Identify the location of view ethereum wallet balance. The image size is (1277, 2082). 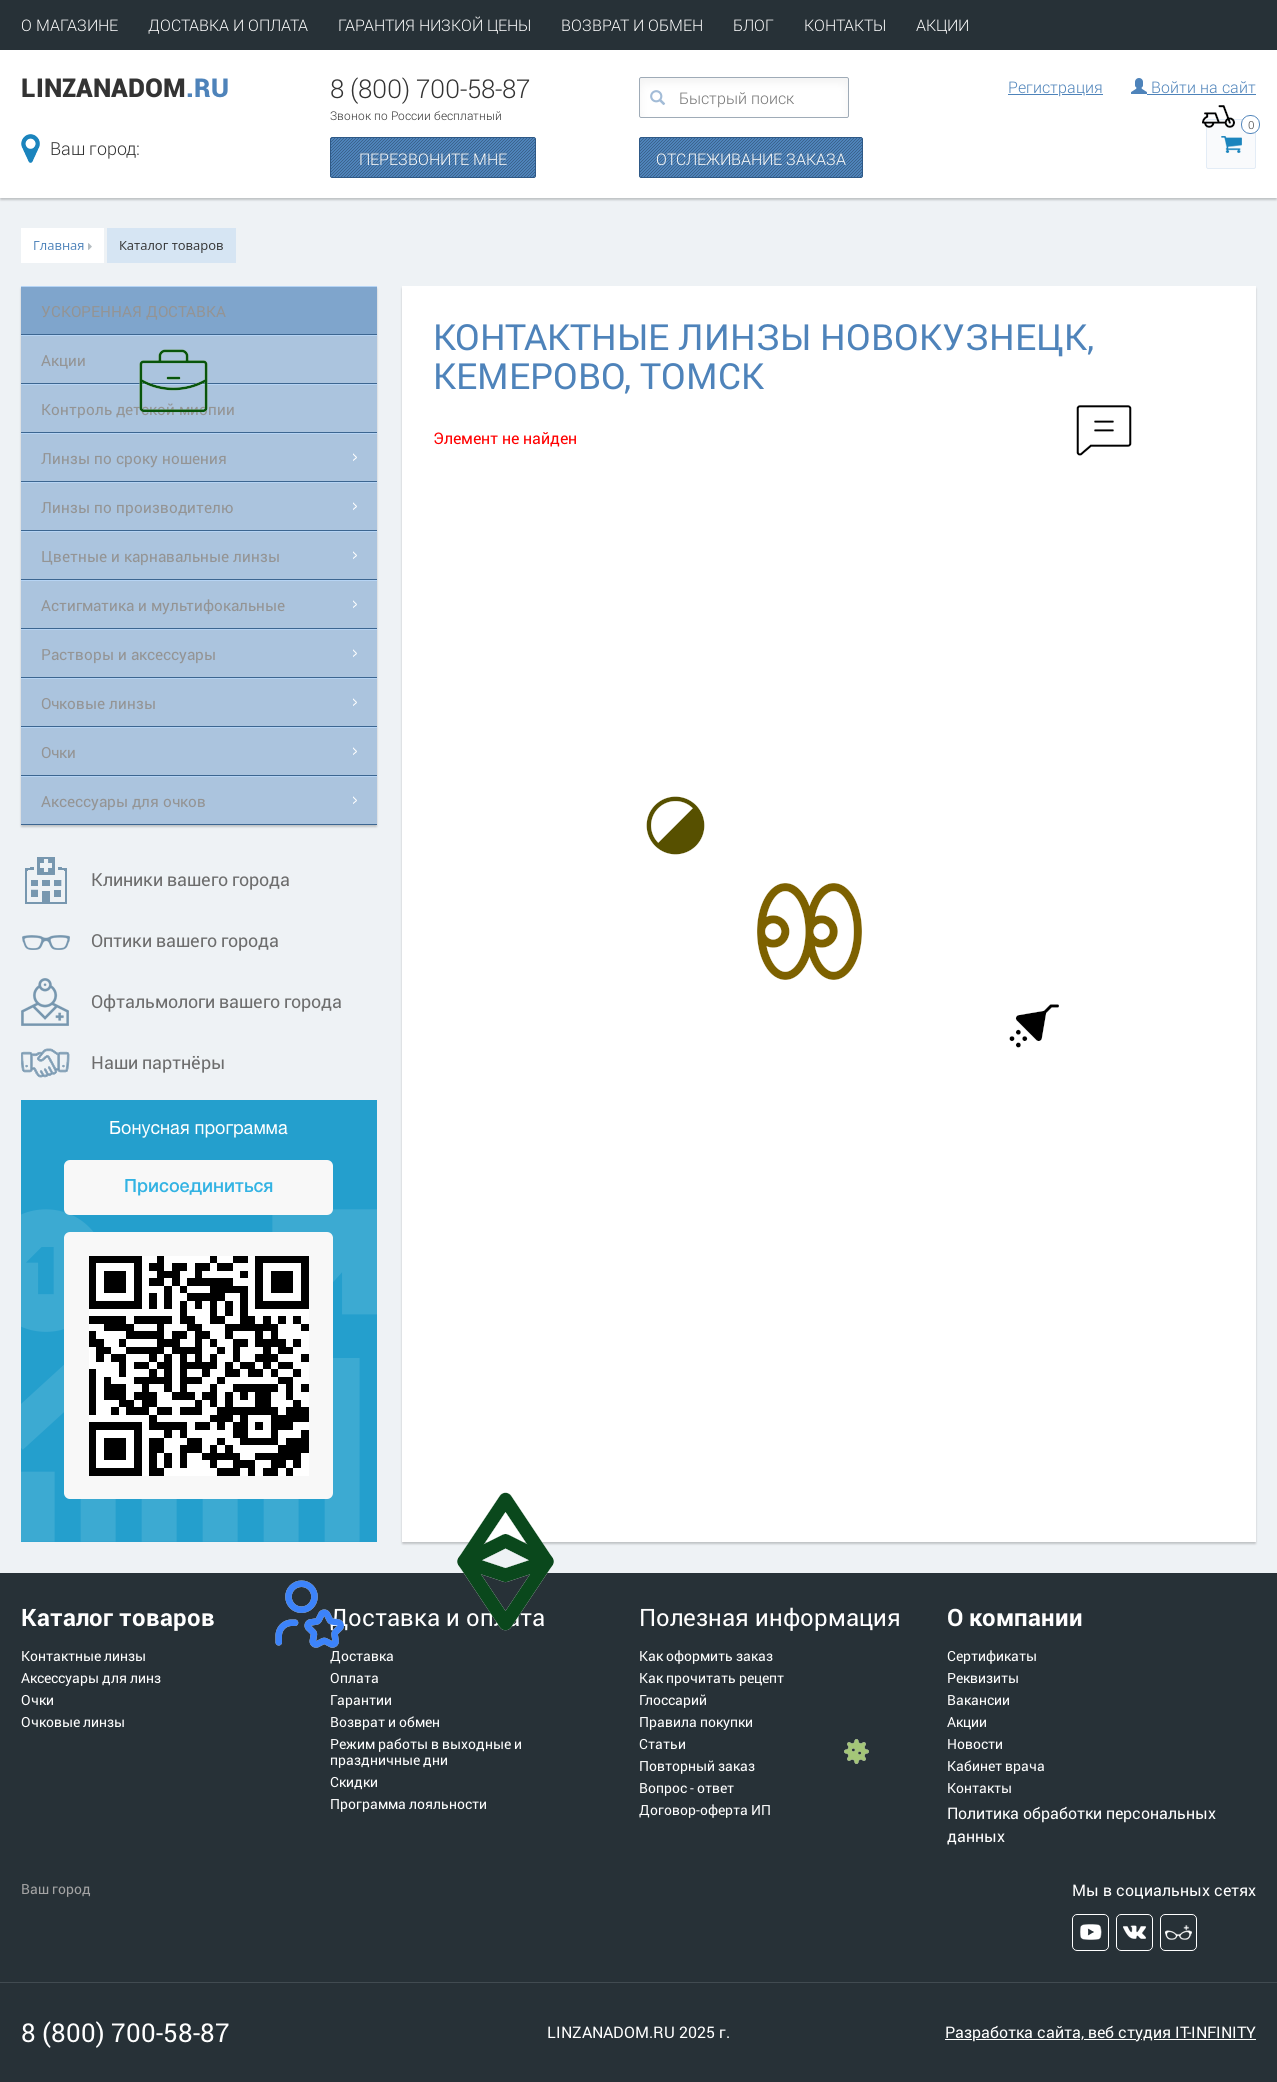
(505, 1561).